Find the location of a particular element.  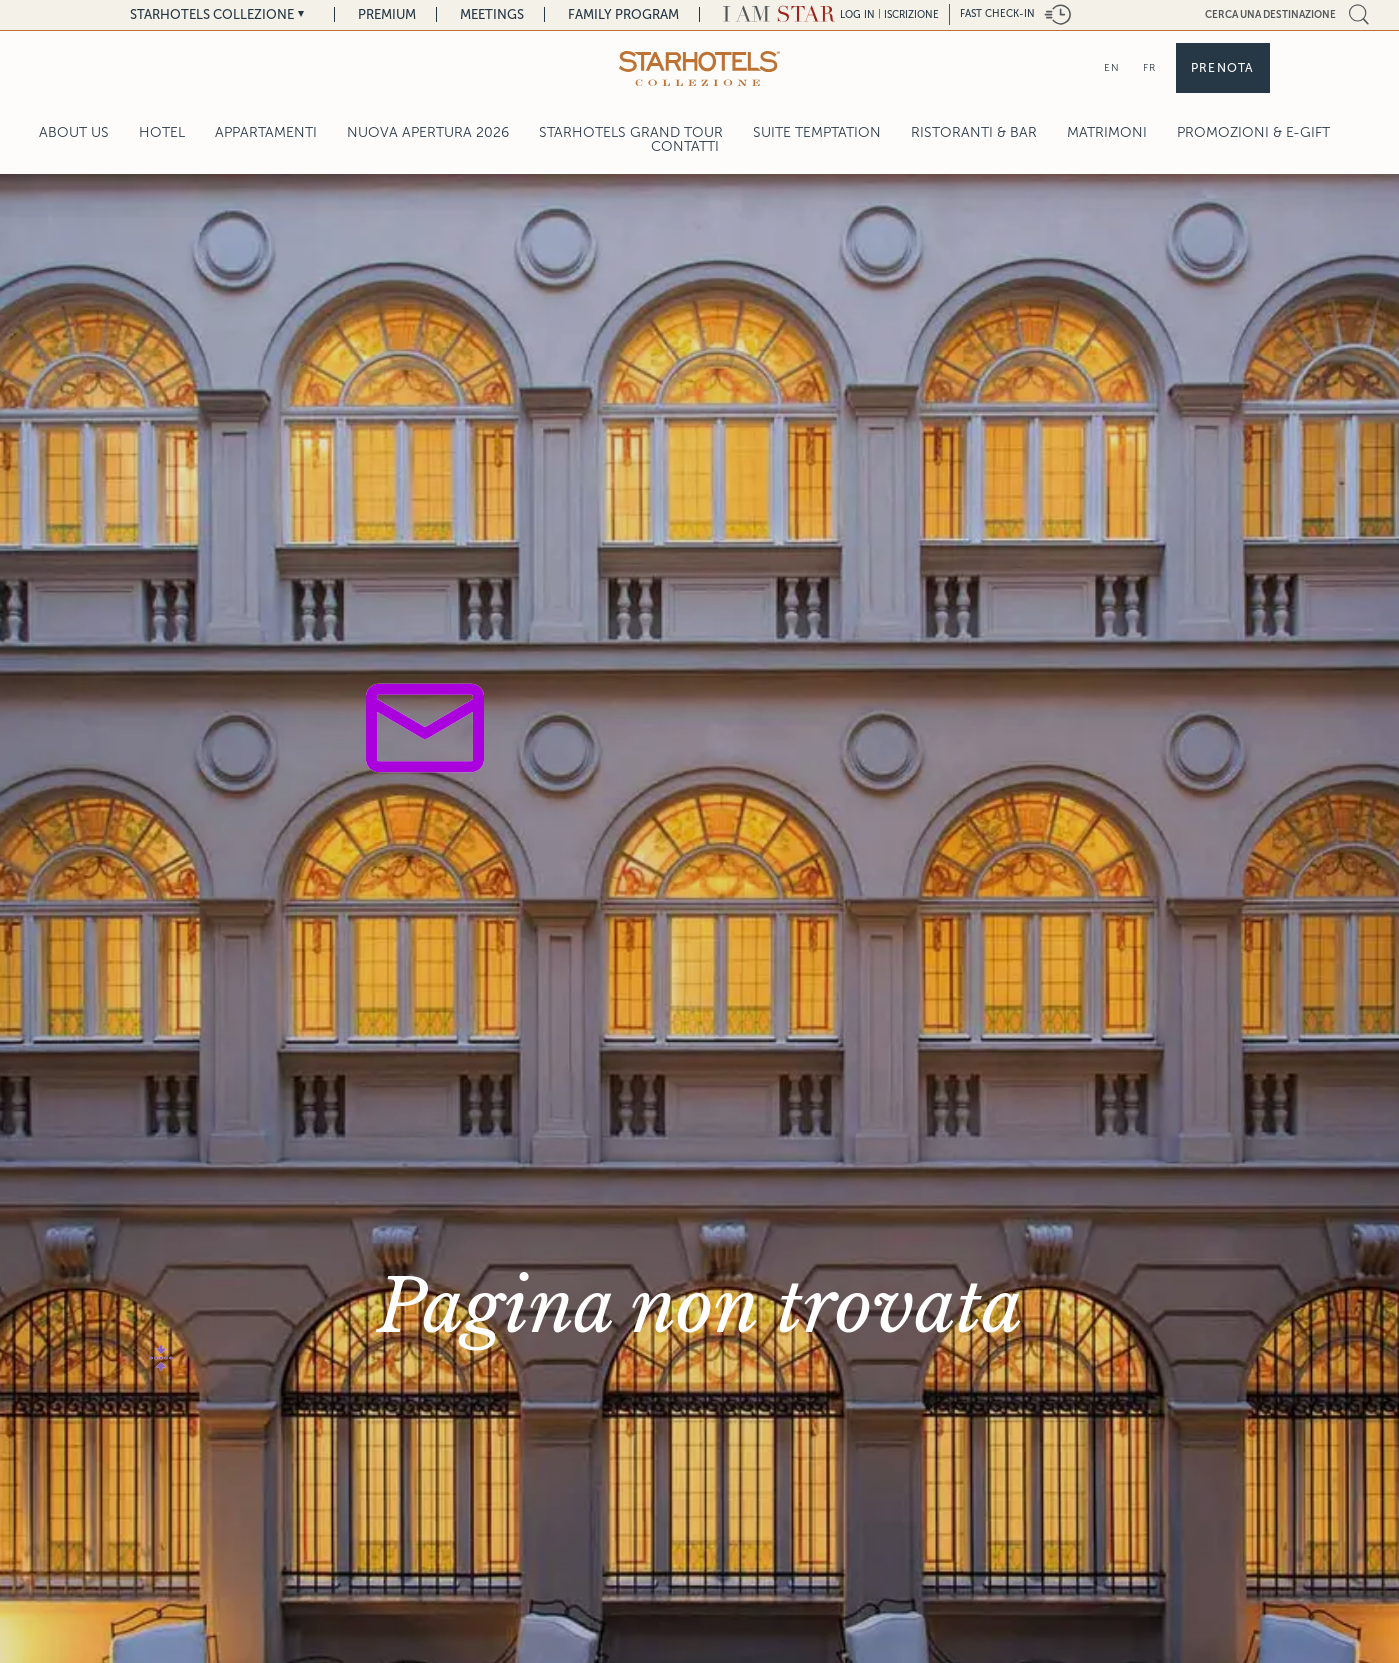

open your inbox is located at coordinates (425, 728).